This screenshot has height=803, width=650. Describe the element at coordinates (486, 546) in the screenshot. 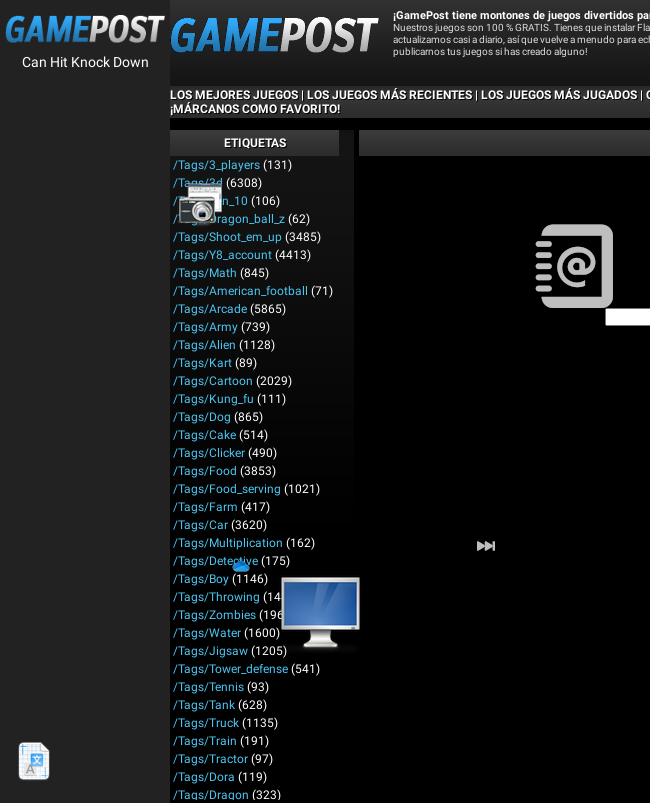

I see `skip to the next track` at that location.